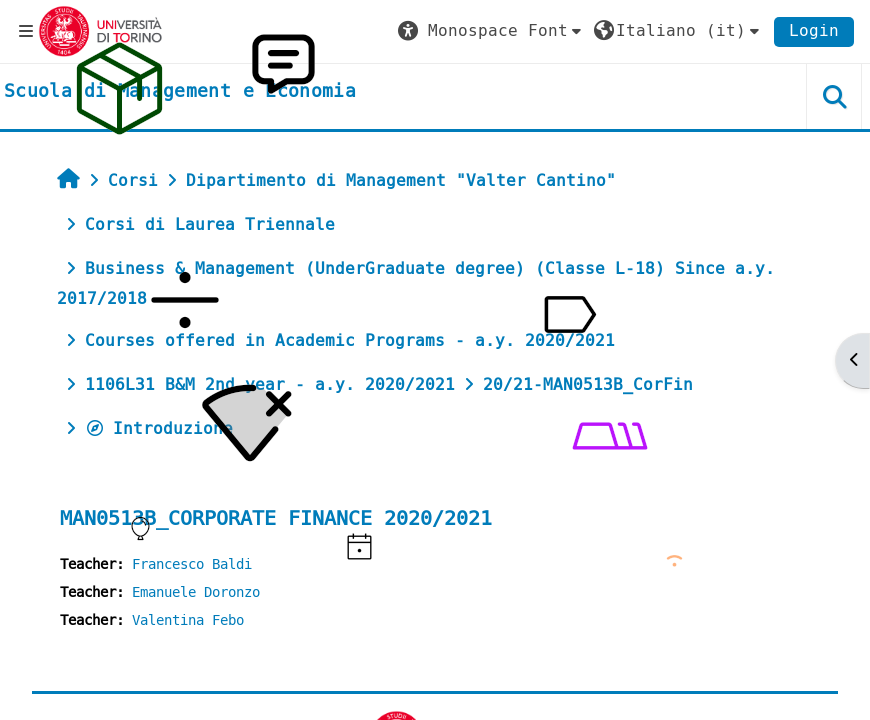  What do you see at coordinates (674, 552) in the screenshot?
I see `indicates weak wifi signal strength` at bounding box center [674, 552].